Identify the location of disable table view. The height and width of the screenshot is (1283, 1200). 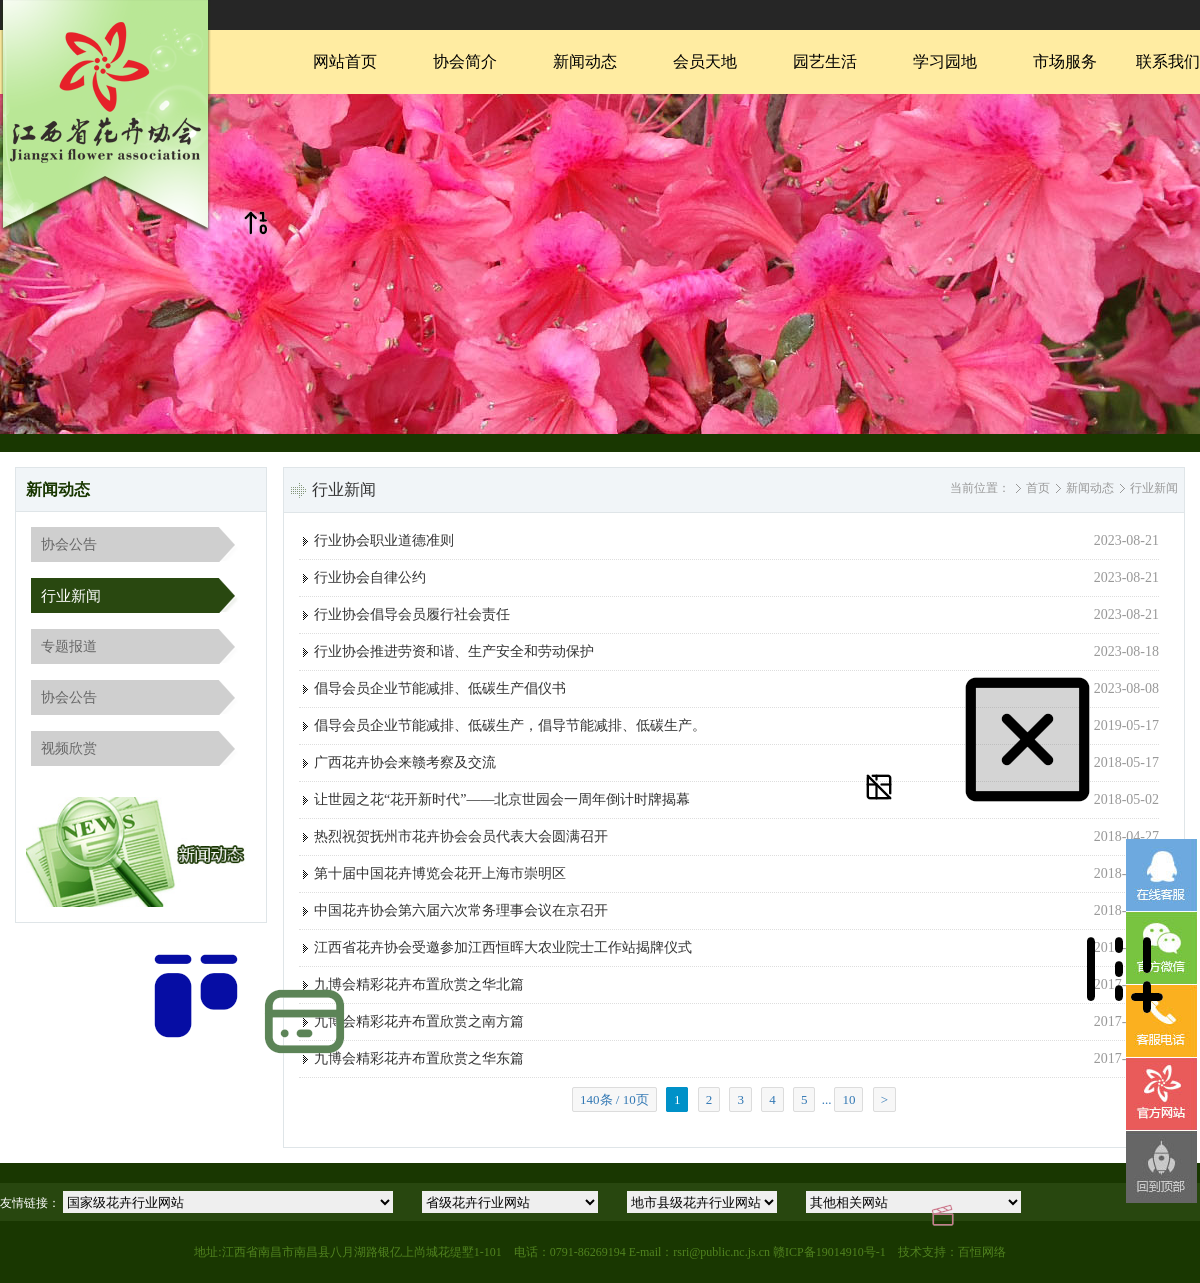
(879, 787).